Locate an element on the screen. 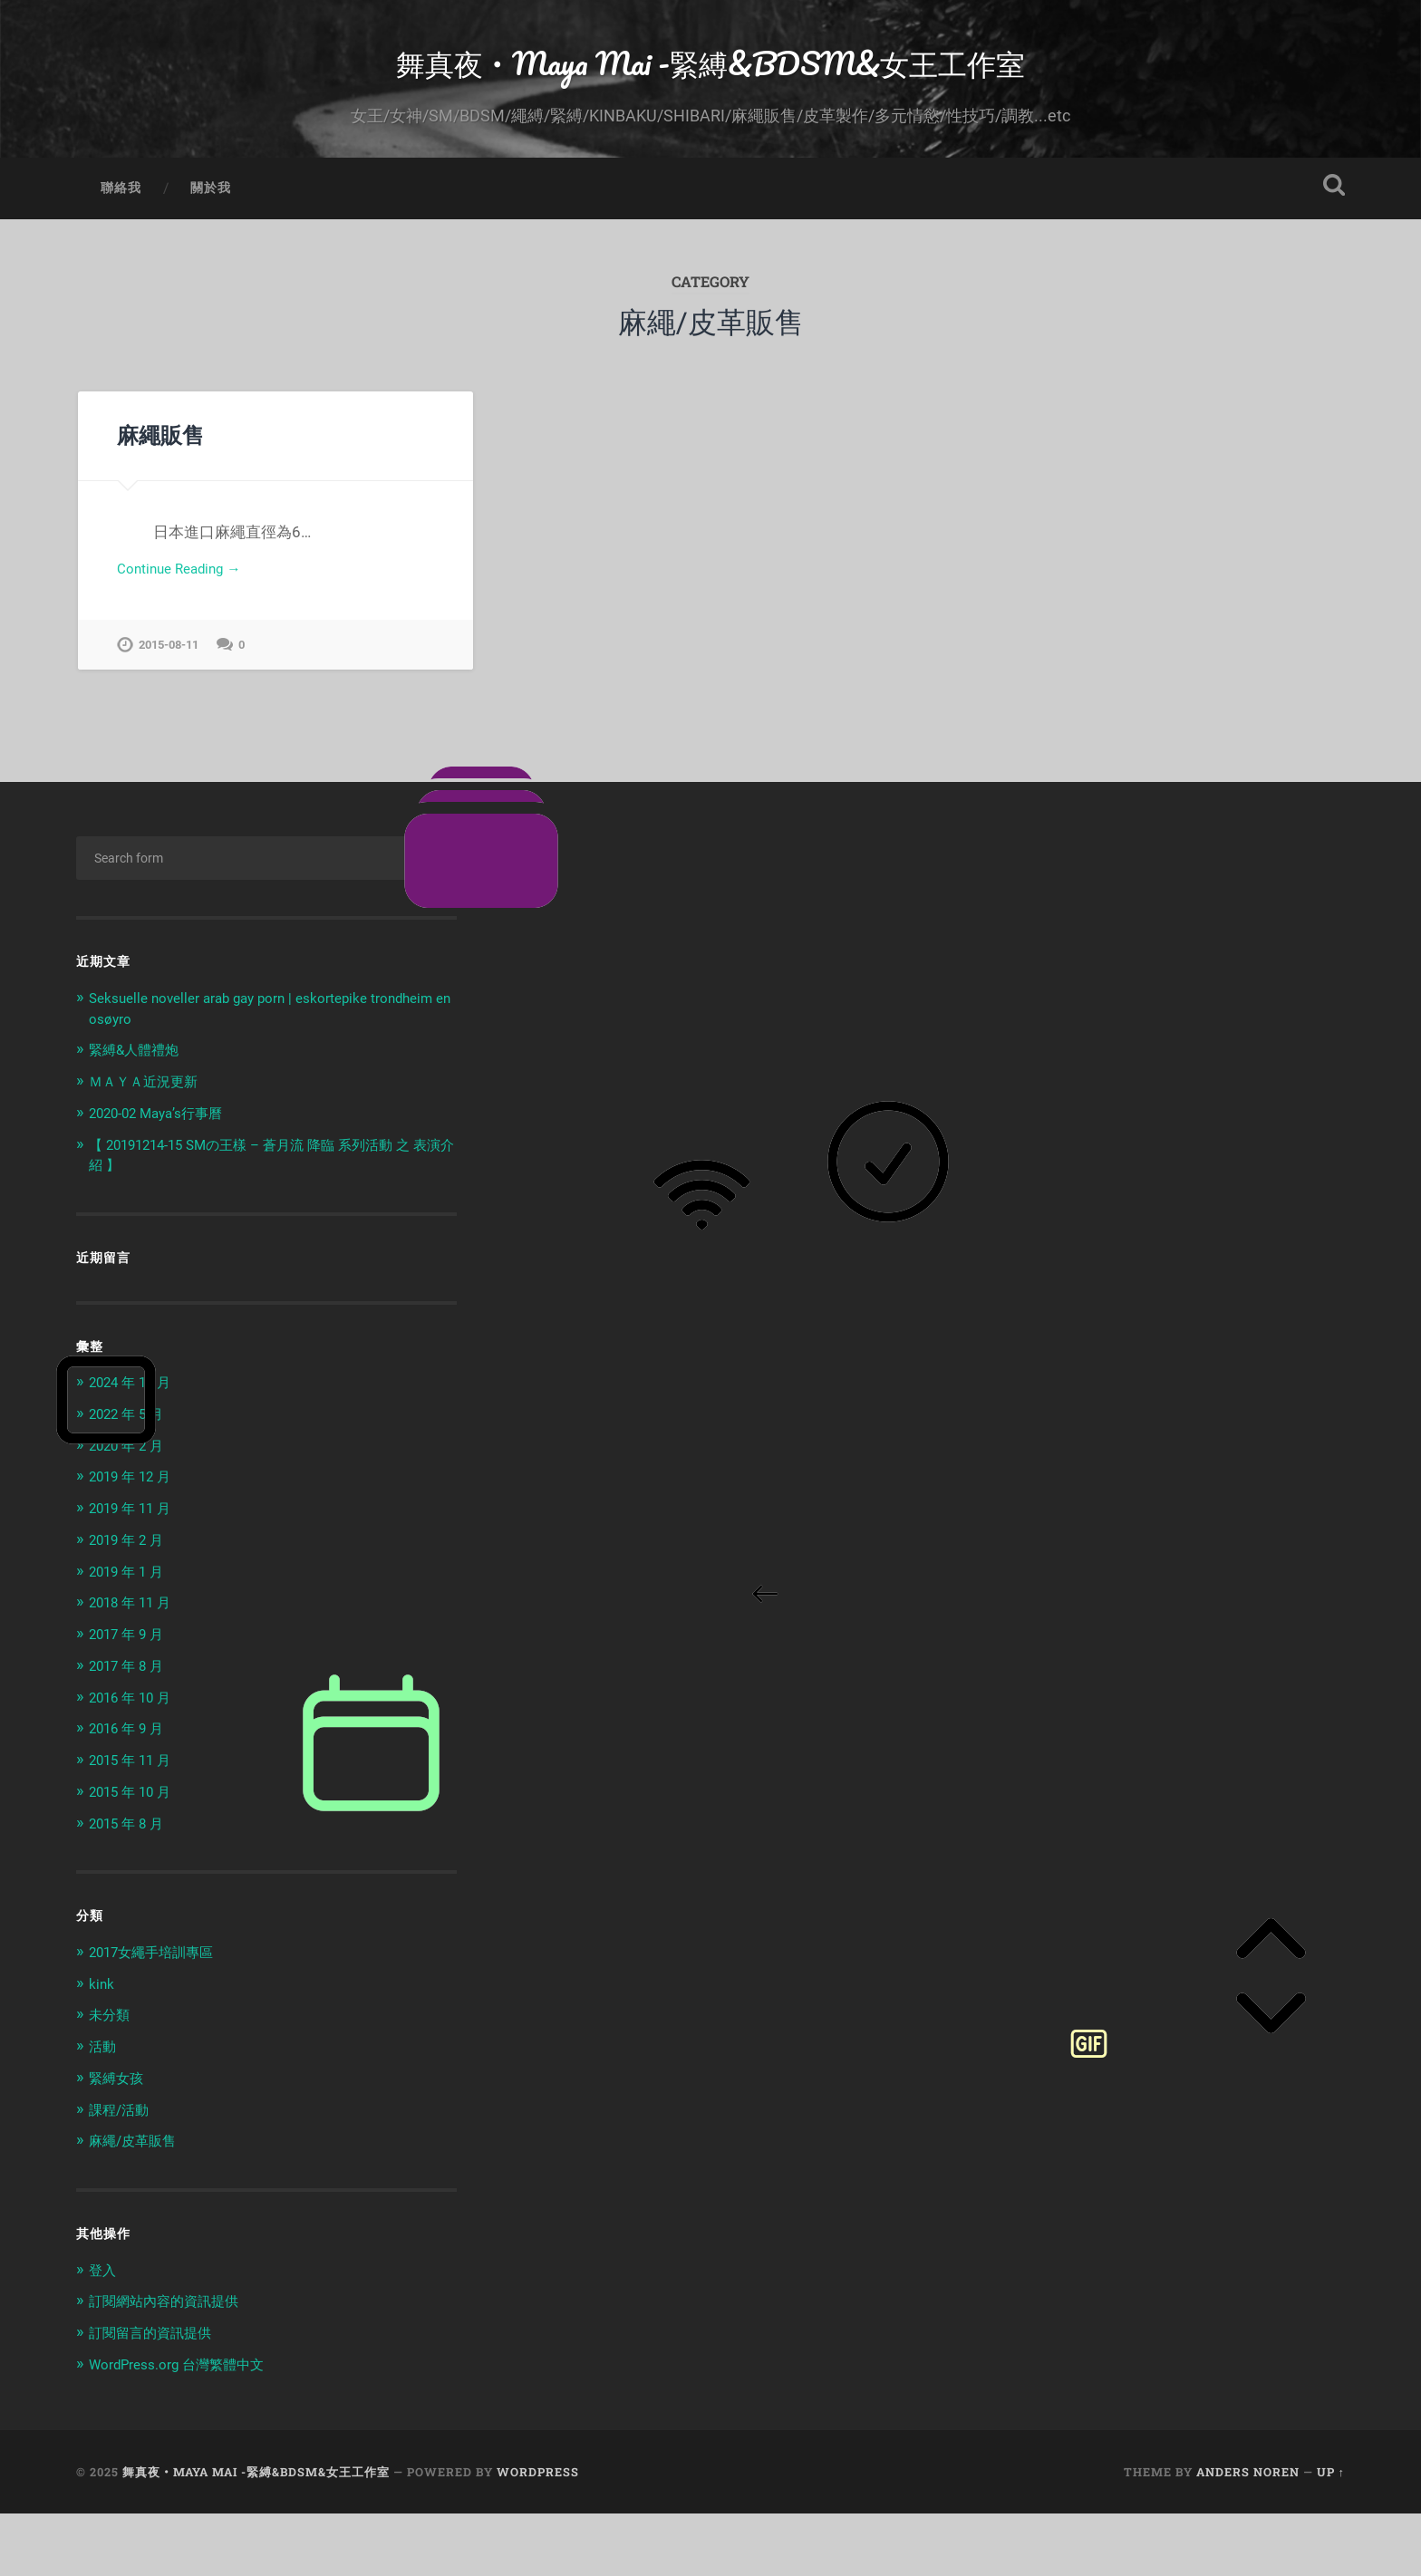  indicates a completed or successful action is located at coordinates (888, 1162).